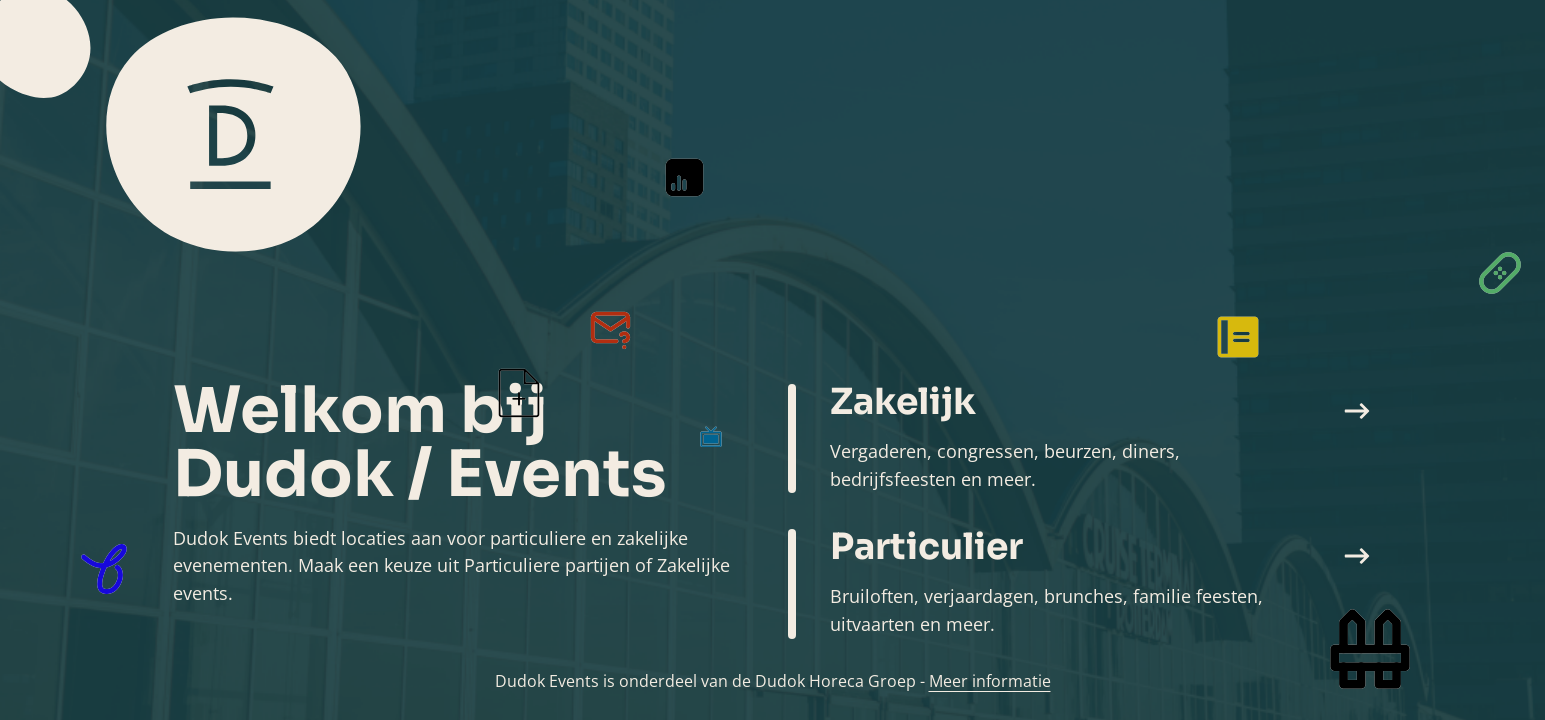  I want to click on access health or medical settings, so click(1500, 273).